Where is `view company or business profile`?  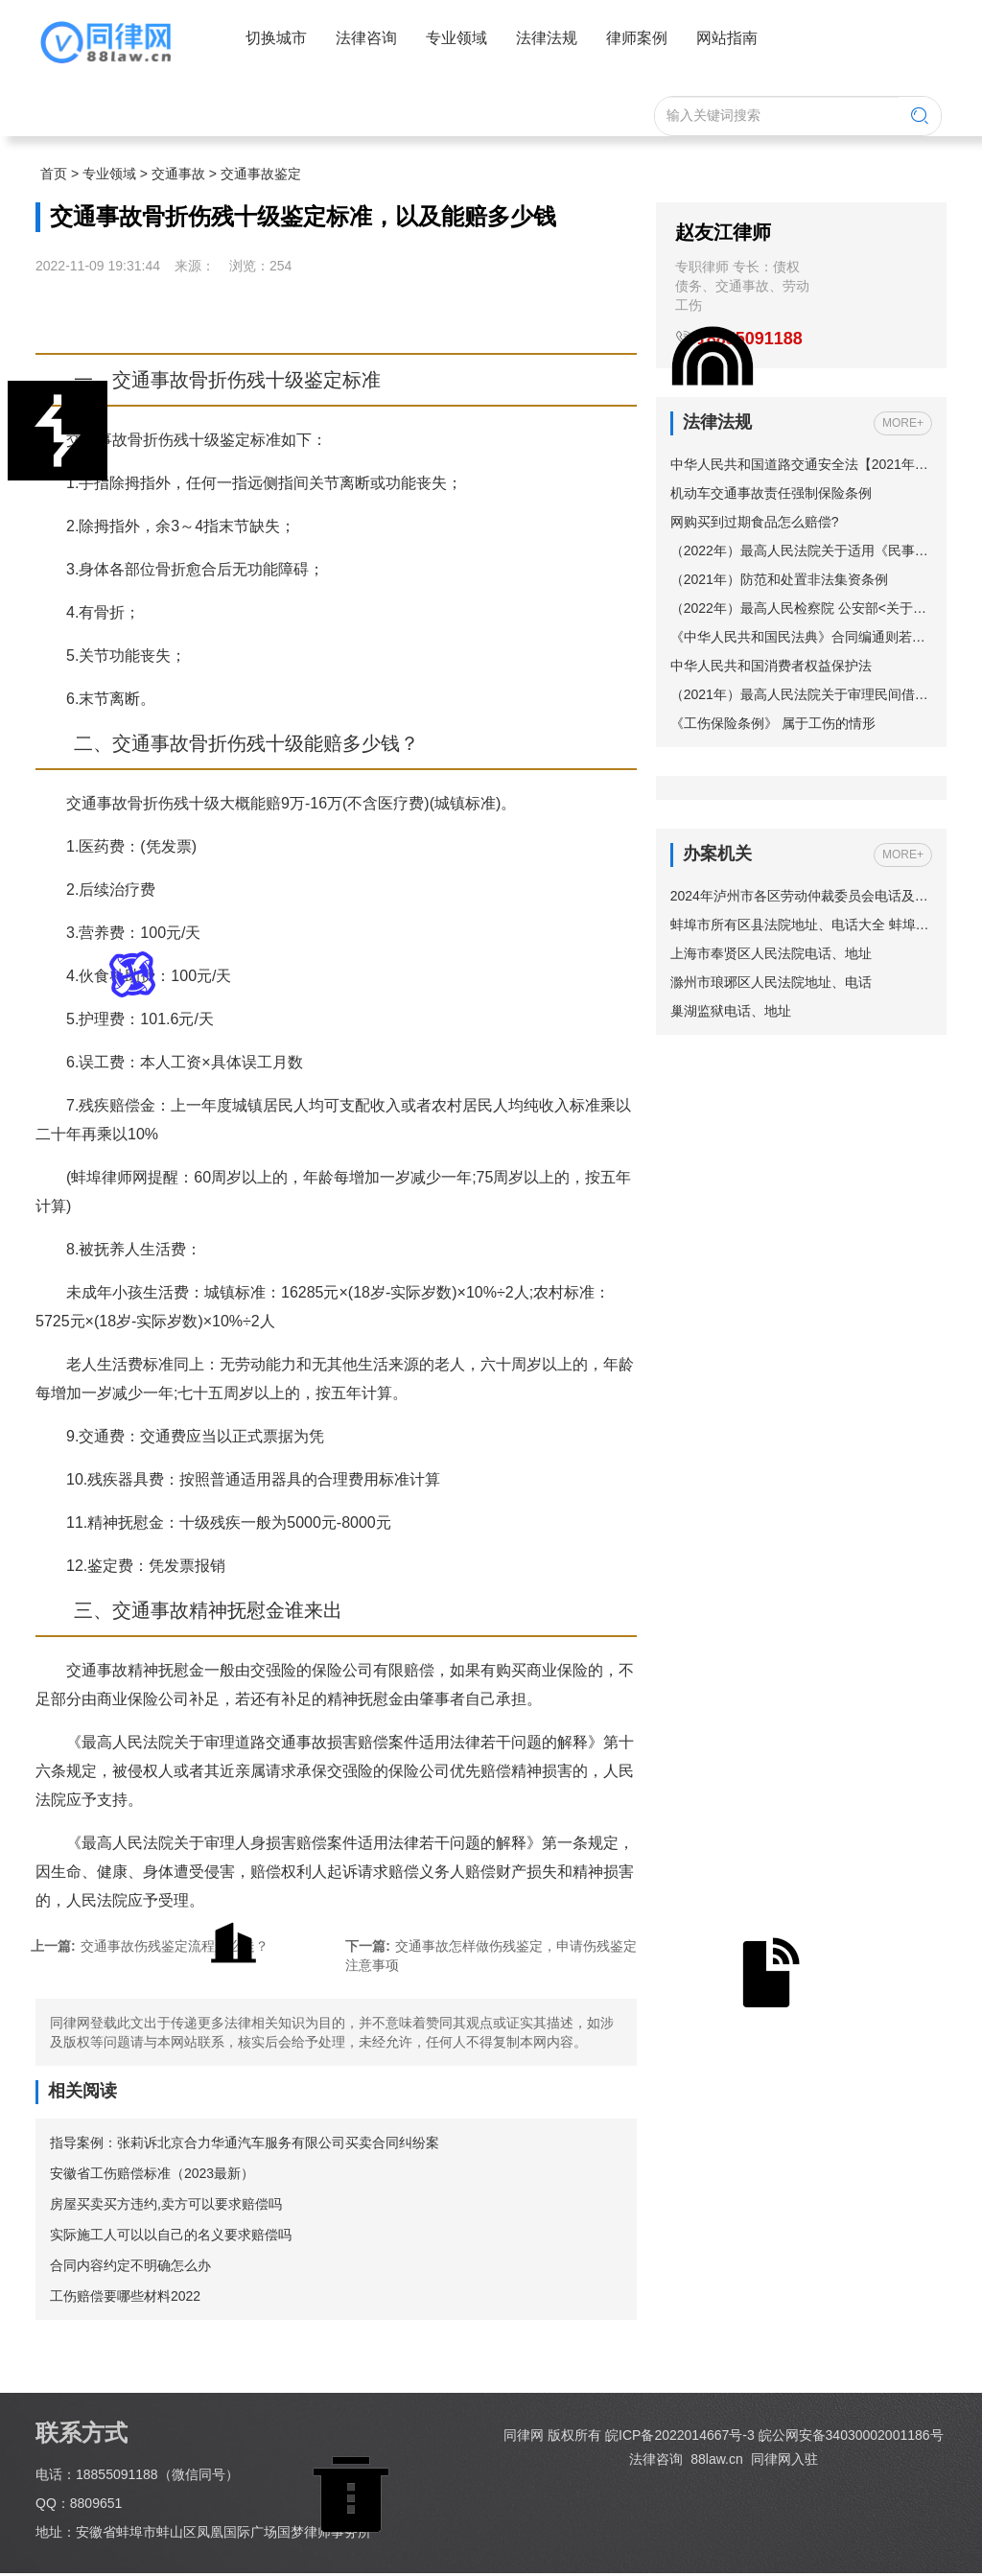 view company or business profile is located at coordinates (233, 1944).